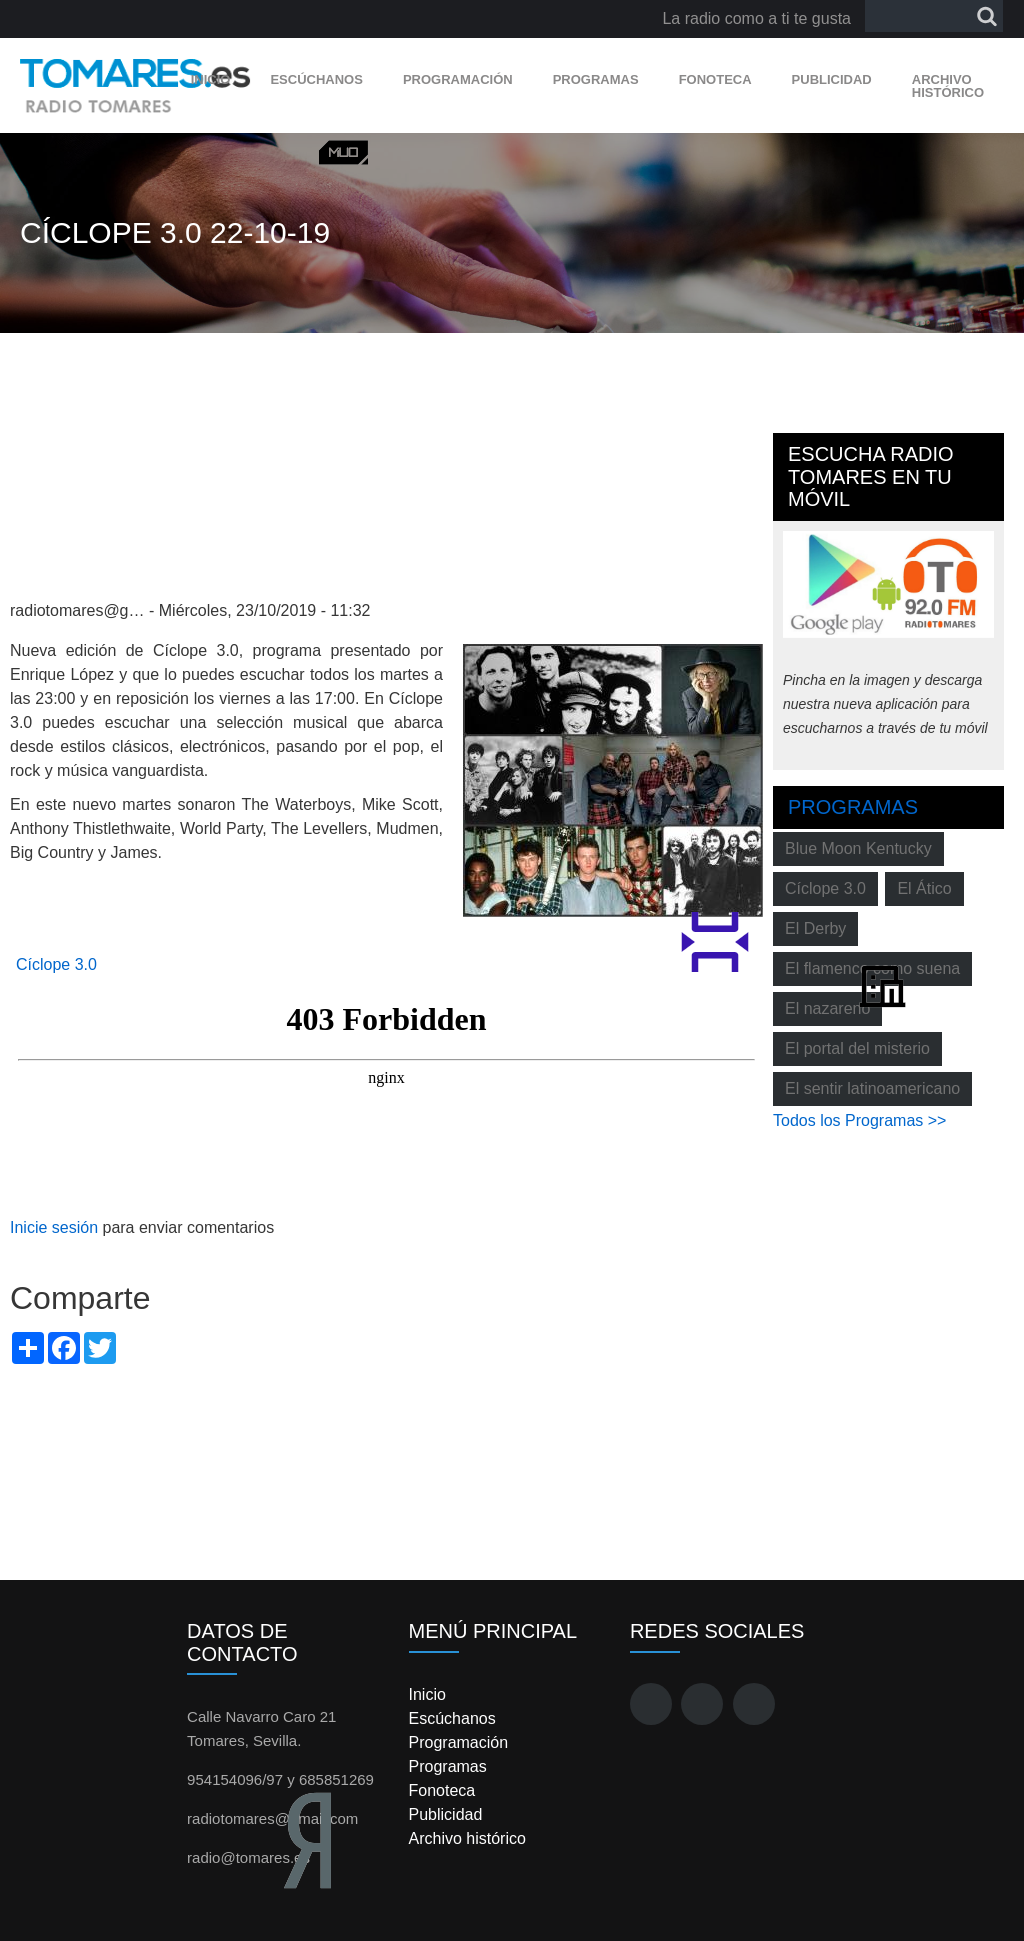  Describe the element at coordinates (882, 986) in the screenshot. I see `find nearby hotels` at that location.